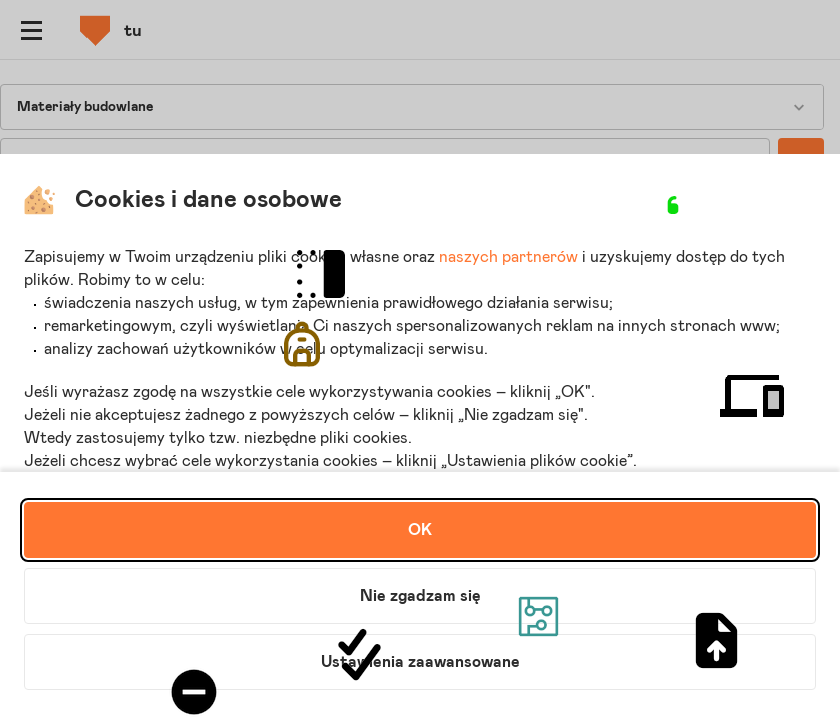  What do you see at coordinates (716, 640) in the screenshot?
I see `upload a file` at bounding box center [716, 640].